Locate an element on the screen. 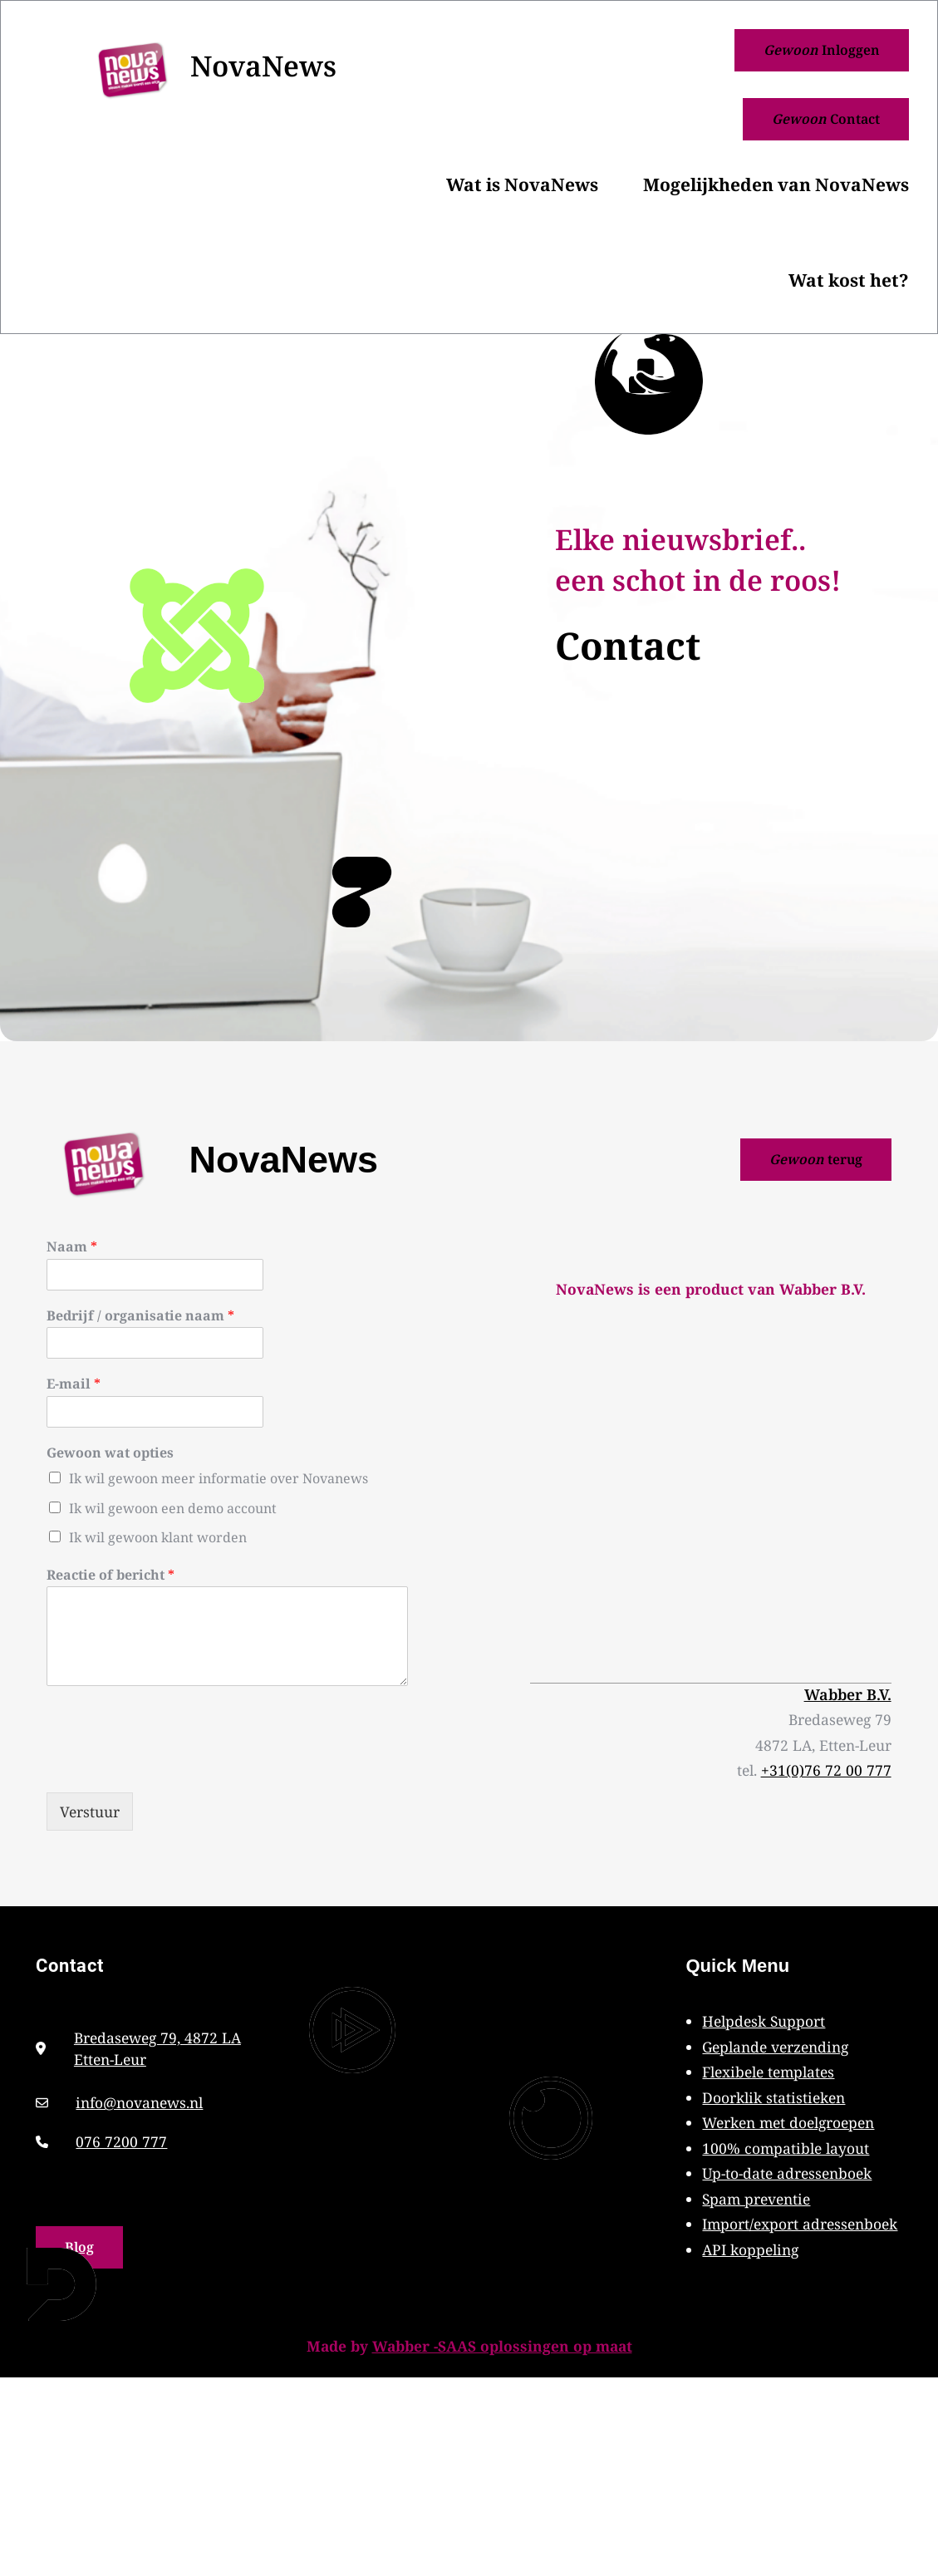  linuxserver.io project logo is located at coordinates (649, 384).